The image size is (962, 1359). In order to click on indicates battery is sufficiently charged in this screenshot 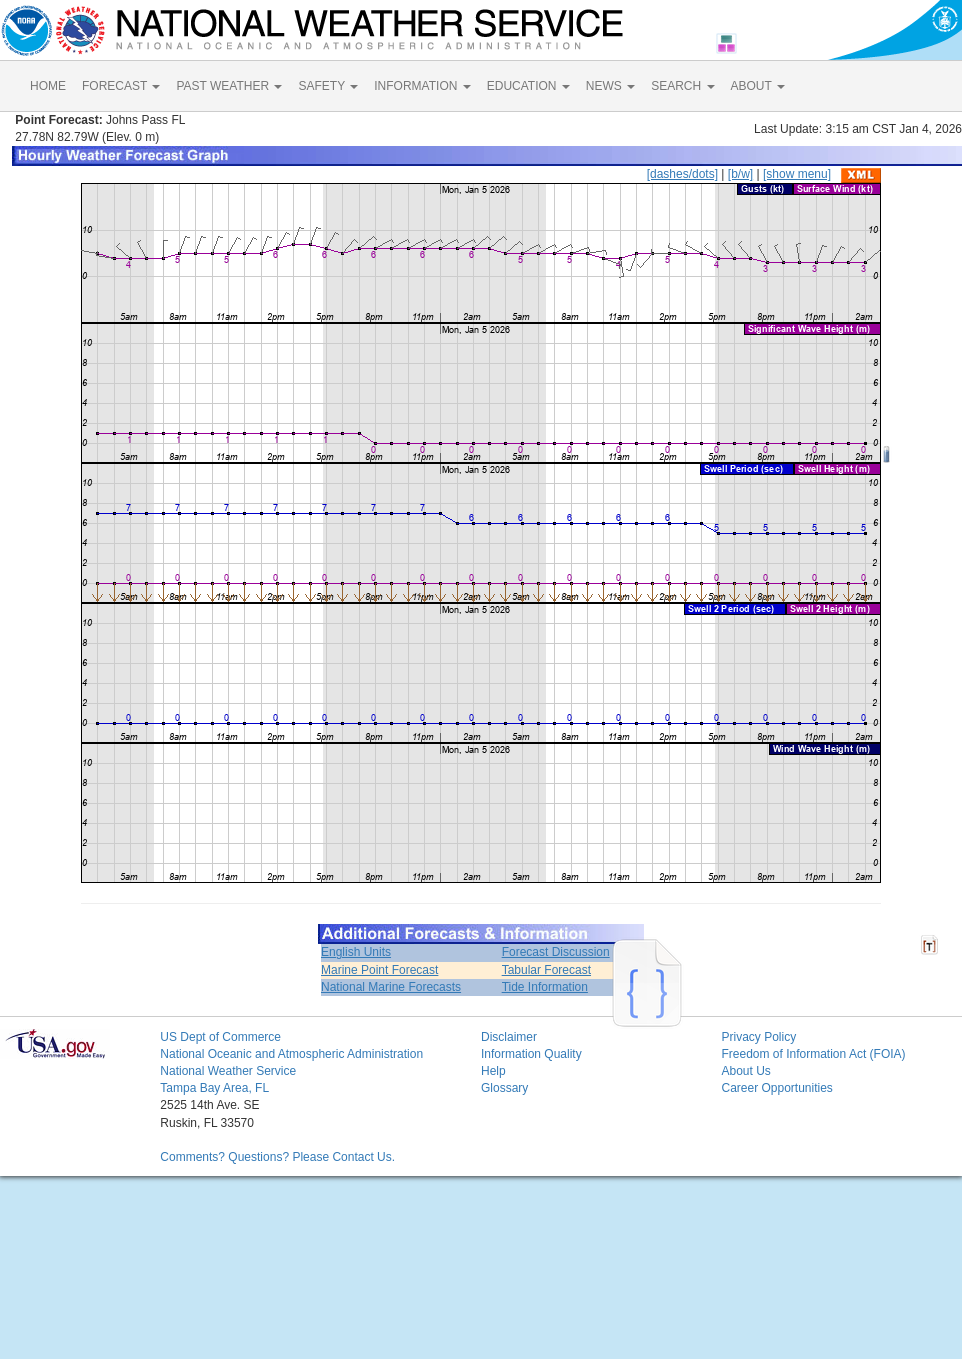, I will do `click(886, 454)`.